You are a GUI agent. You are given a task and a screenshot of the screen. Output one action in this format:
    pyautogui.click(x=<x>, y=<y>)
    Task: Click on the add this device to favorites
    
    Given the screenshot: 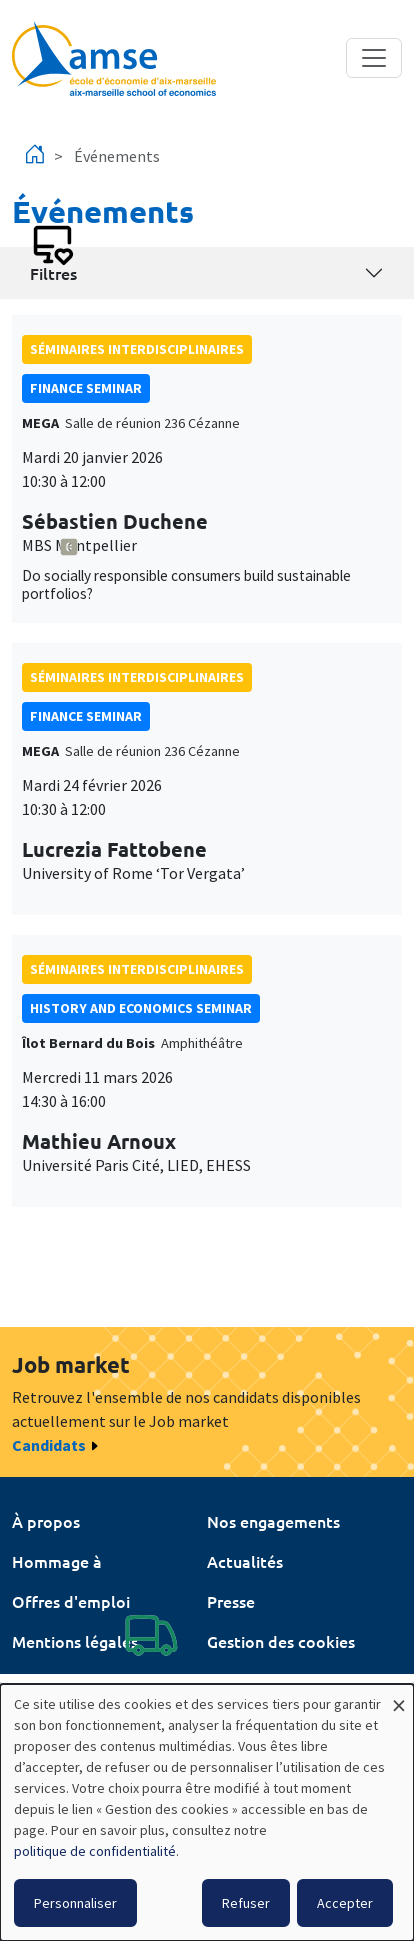 What is the action you would take?
    pyautogui.click(x=52, y=244)
    